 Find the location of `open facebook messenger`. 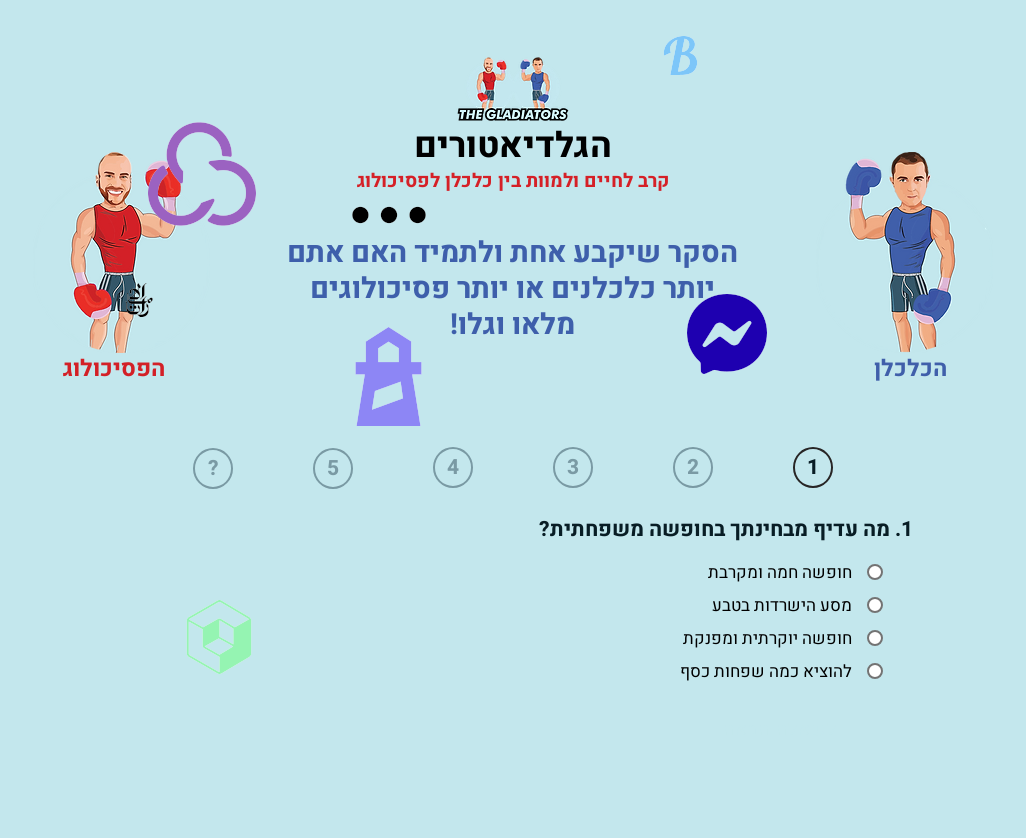

open facebook messenger is located at coordinates (727, 334).